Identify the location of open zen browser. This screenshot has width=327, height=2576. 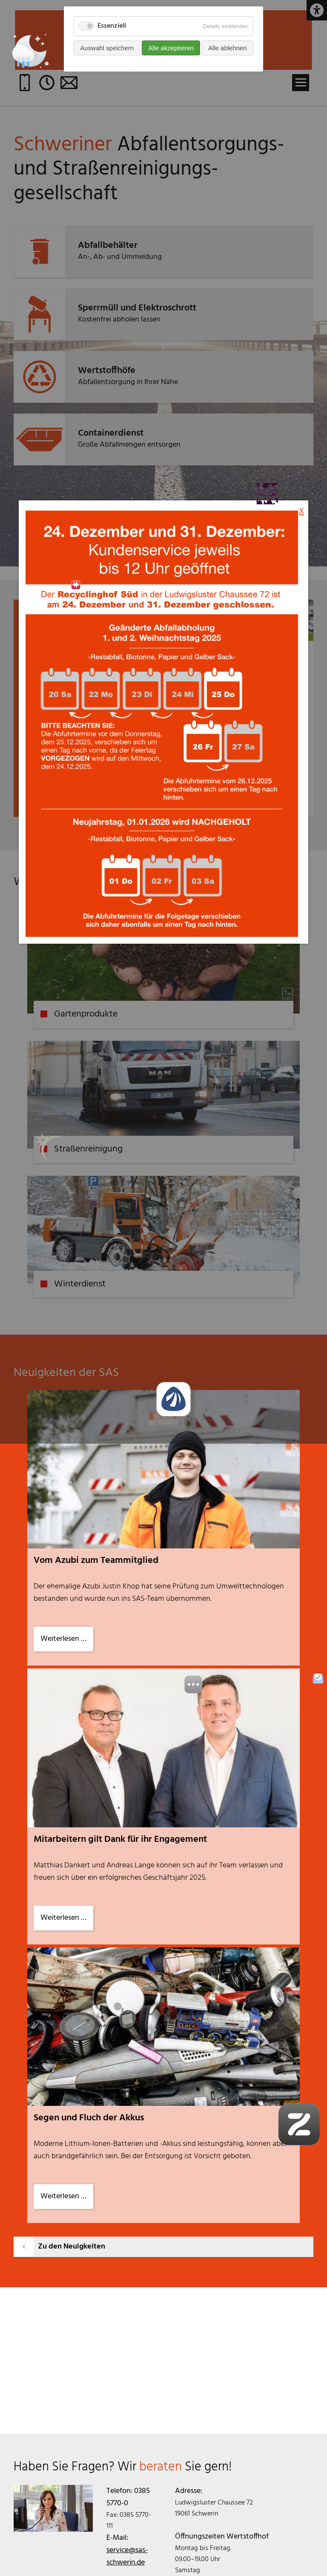
(299, 2124).